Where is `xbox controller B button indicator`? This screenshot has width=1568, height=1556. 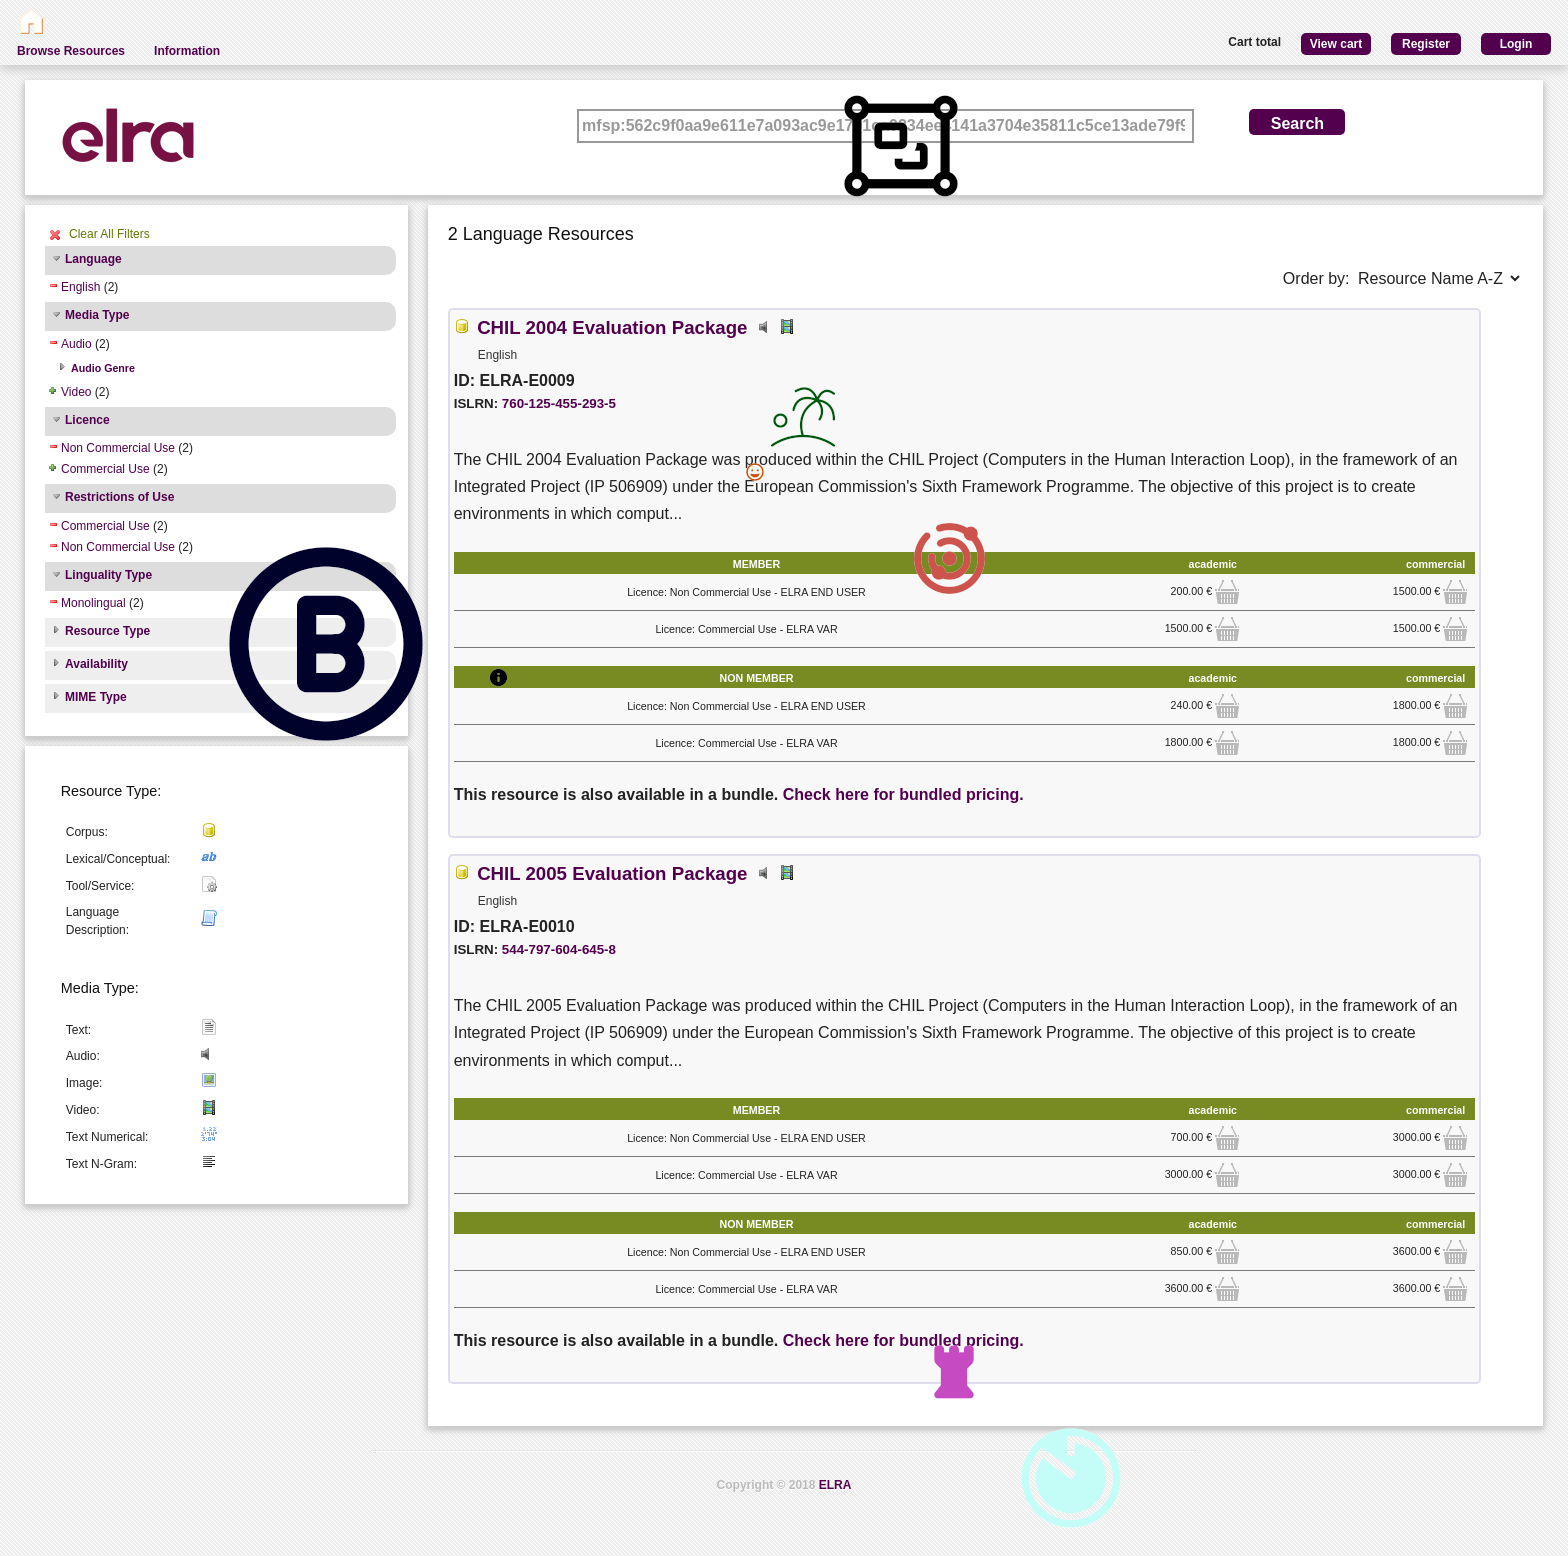 xbox controller B button indicator is located at coordinates (326, 644).